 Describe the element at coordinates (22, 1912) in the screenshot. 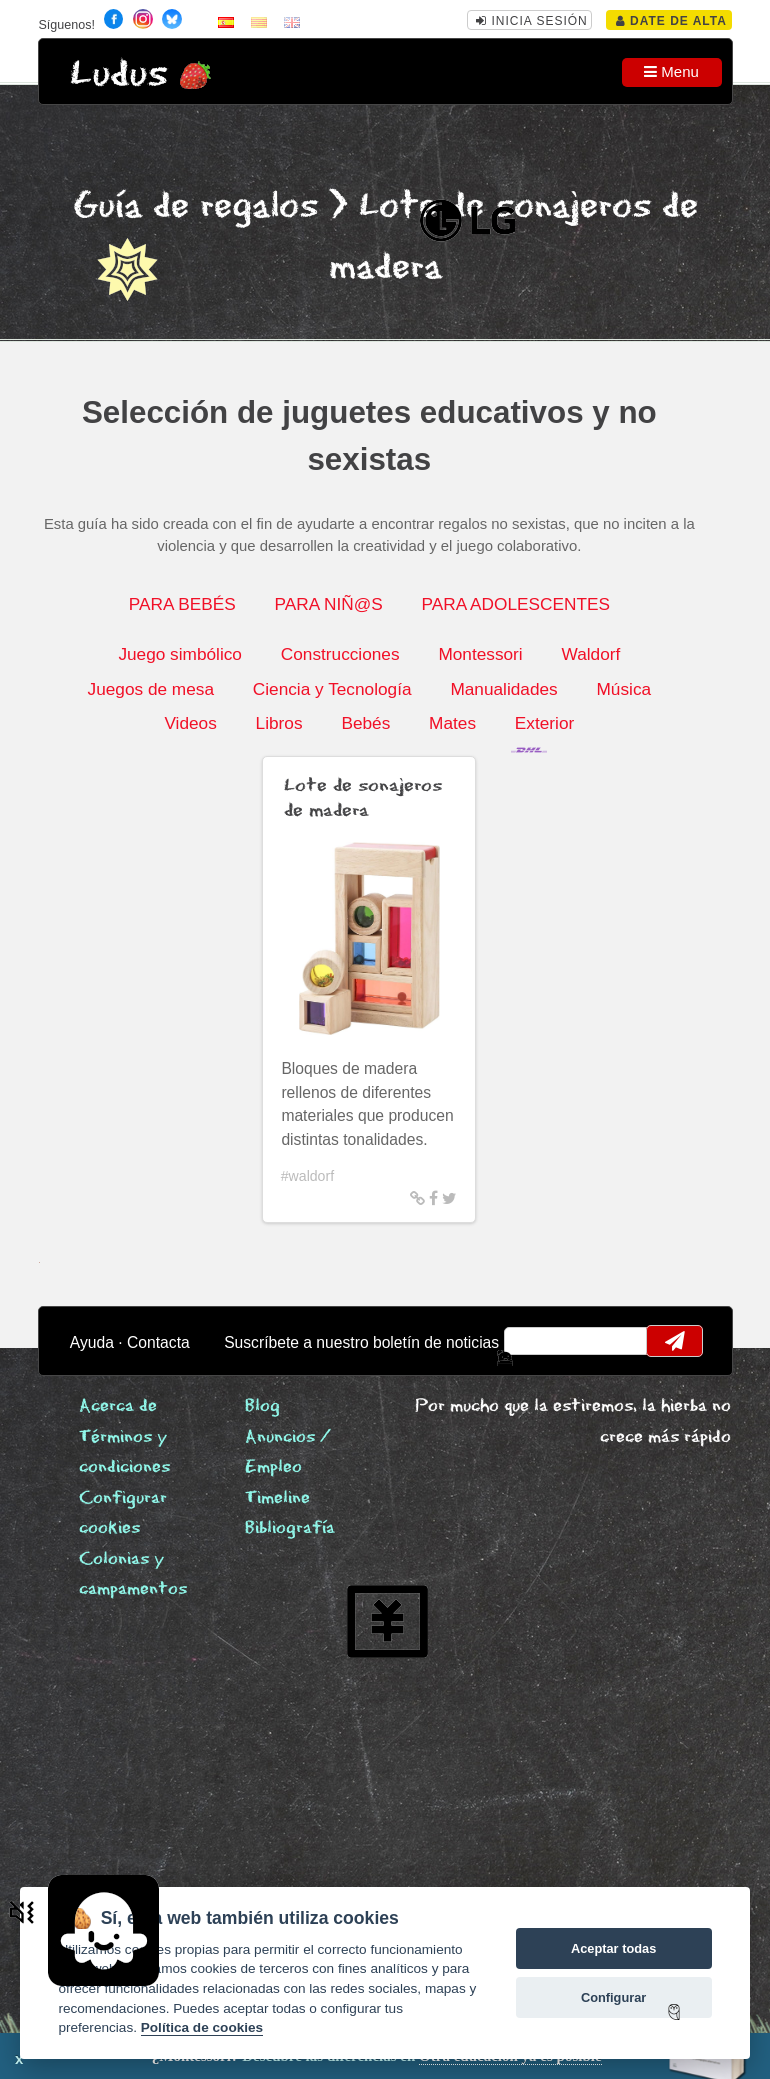

I see `mute sound and enable vibrate mode` at that location.